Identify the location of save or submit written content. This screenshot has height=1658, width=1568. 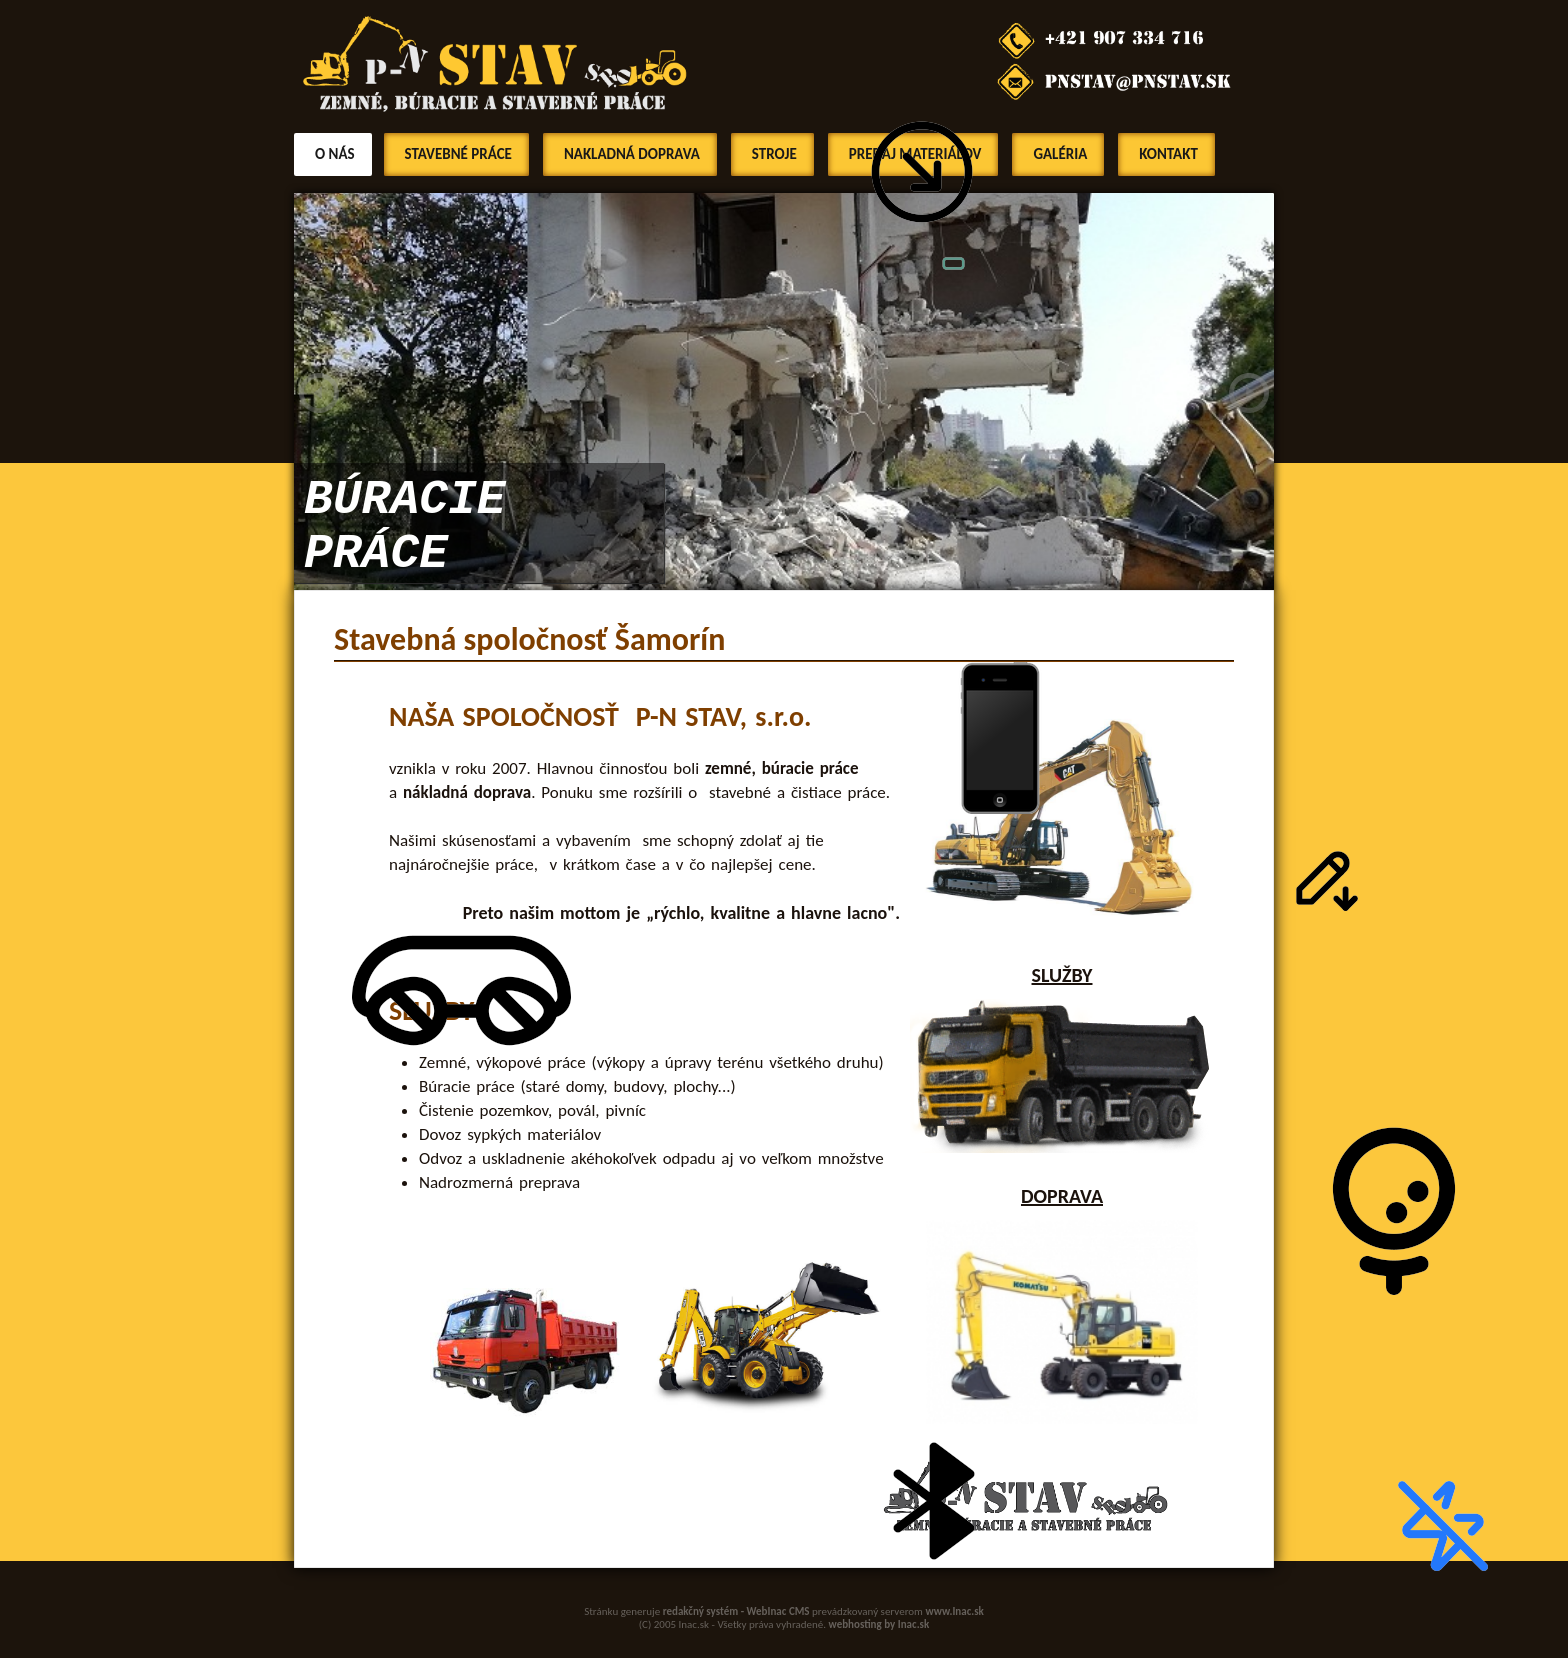
(1324, 877).